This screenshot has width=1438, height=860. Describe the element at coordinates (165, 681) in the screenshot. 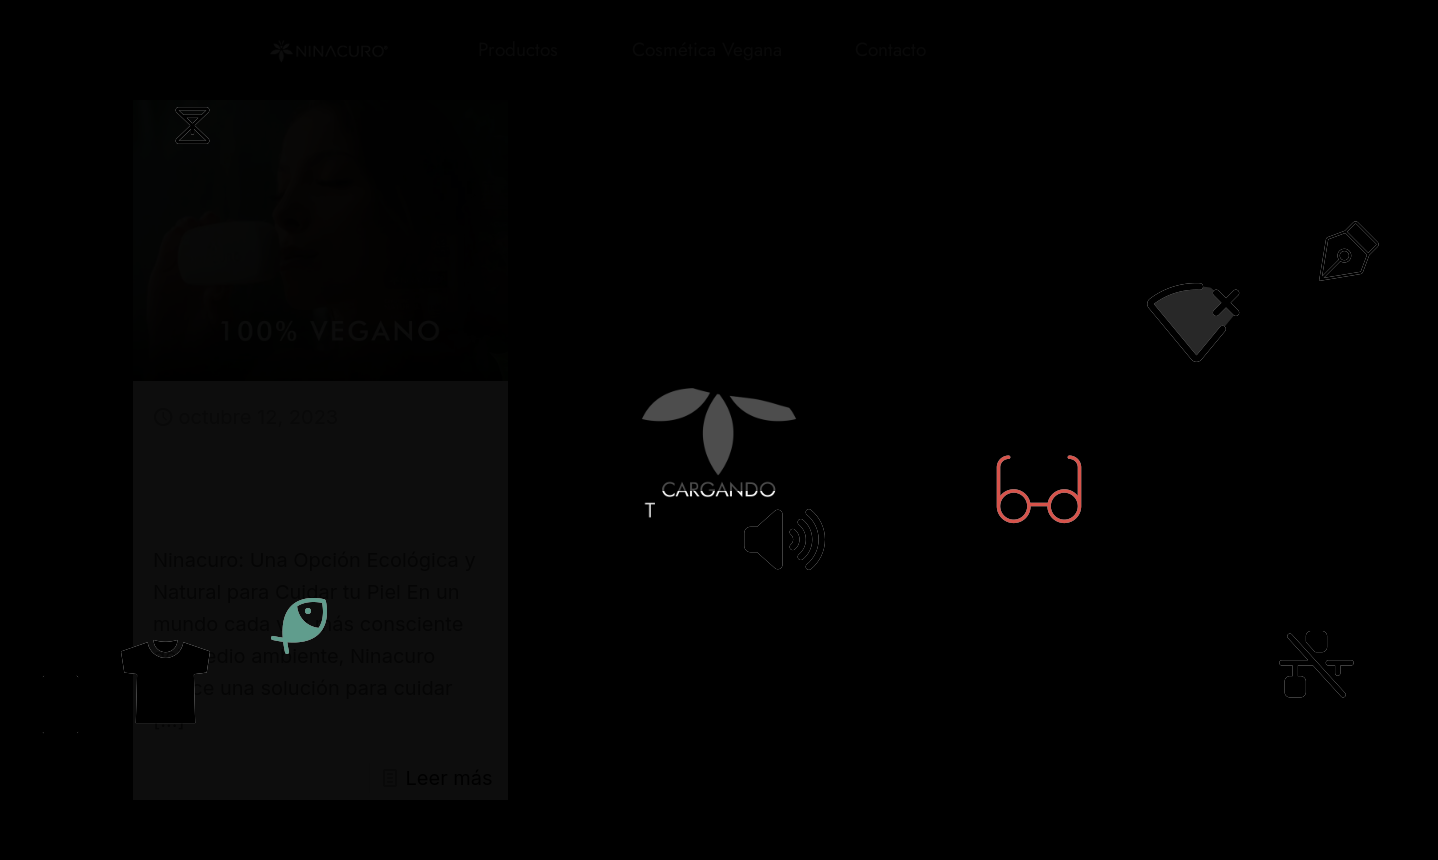

I see `browse clothing or apparel items` at that location.